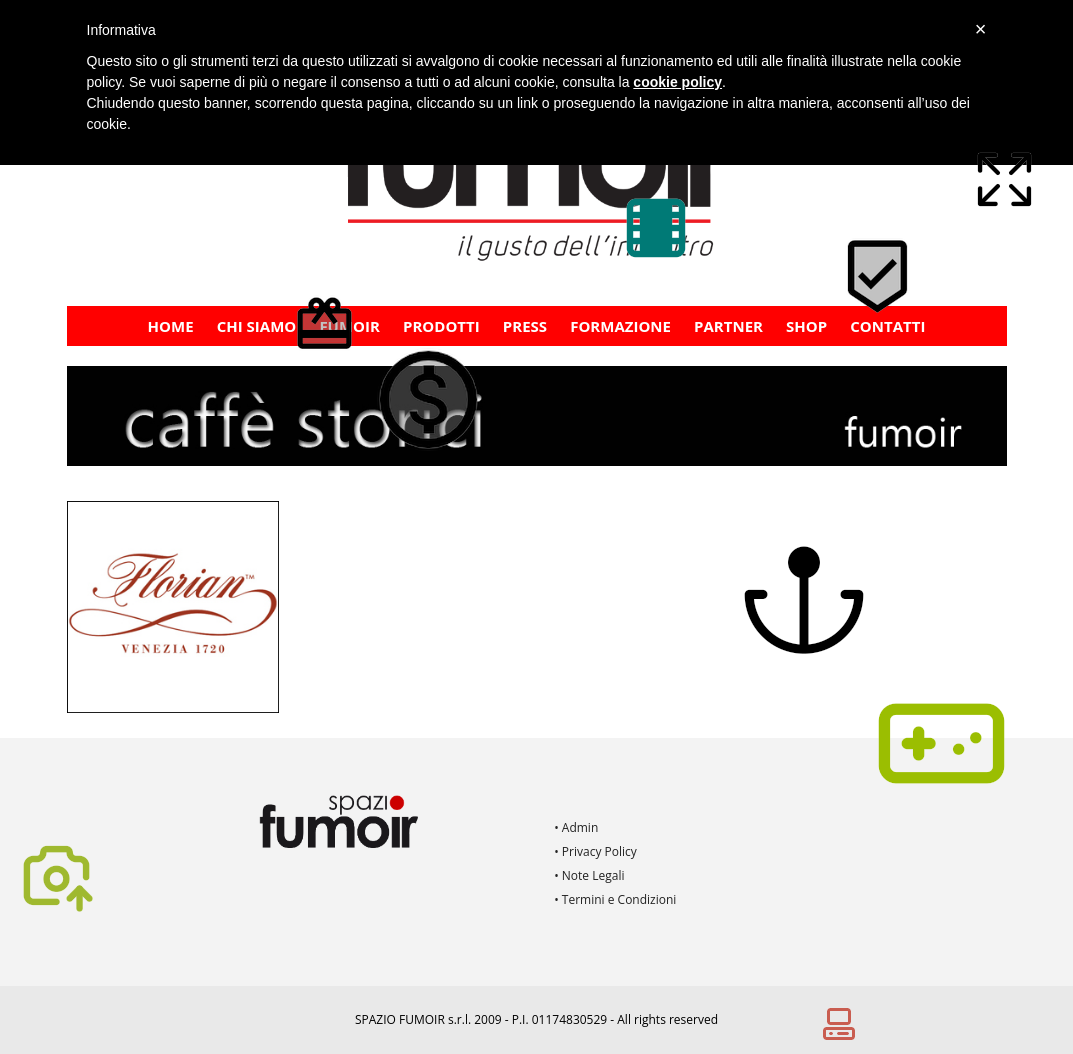  What do you see at coordinates (839, 1024) in the screenshot?
I see `launch a github codespace` at bounding box center [839, 1024].